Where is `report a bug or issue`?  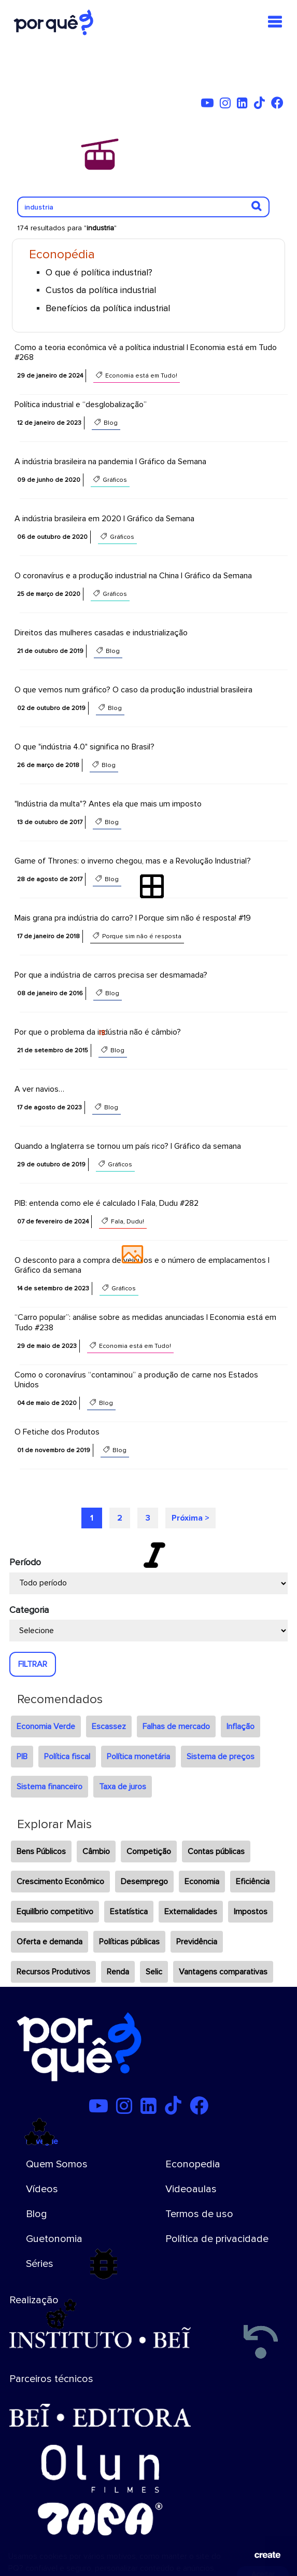
report a bug or issue is located at coordinates (104, 2264).